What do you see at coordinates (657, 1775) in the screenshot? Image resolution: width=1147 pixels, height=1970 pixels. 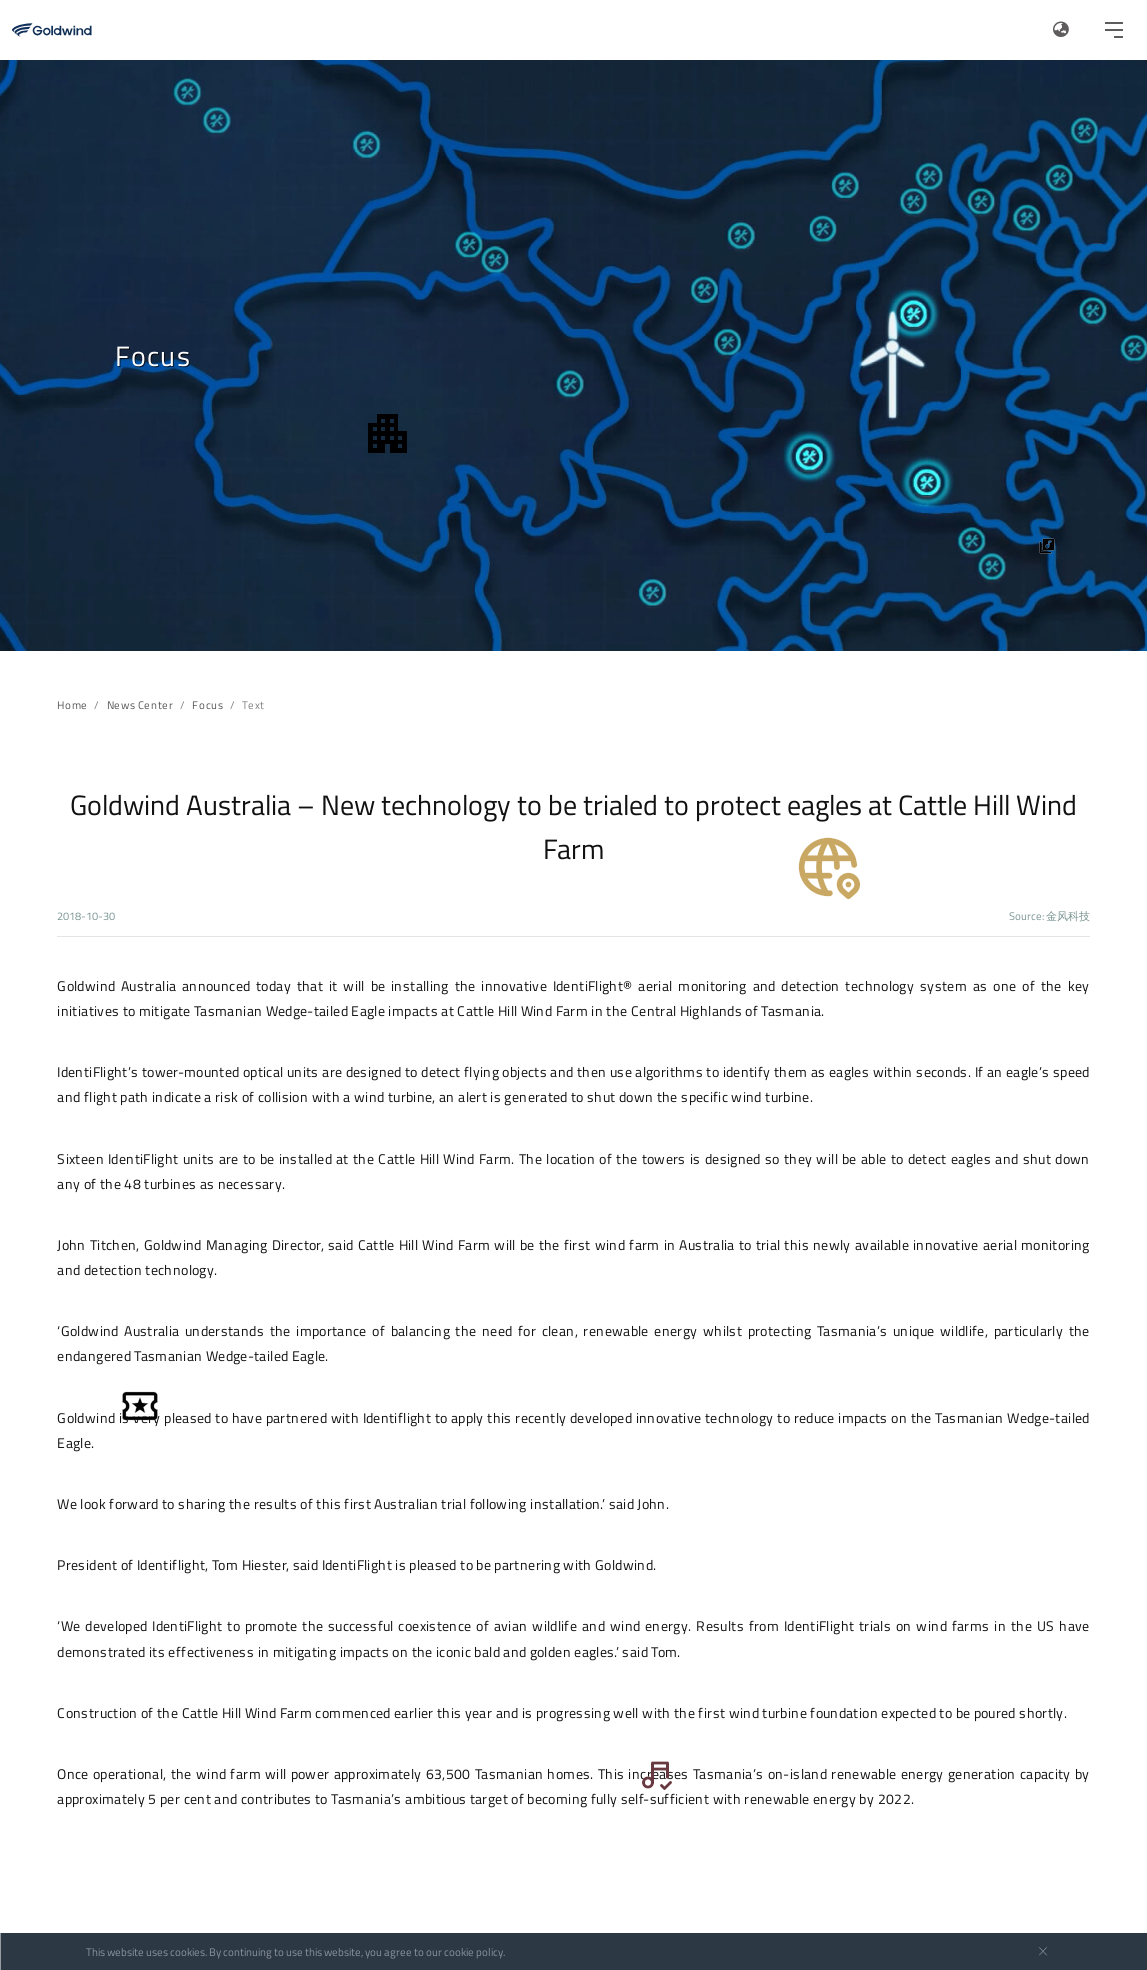 I see `song or track successfully added to library` at bounding box center [657, 1775].